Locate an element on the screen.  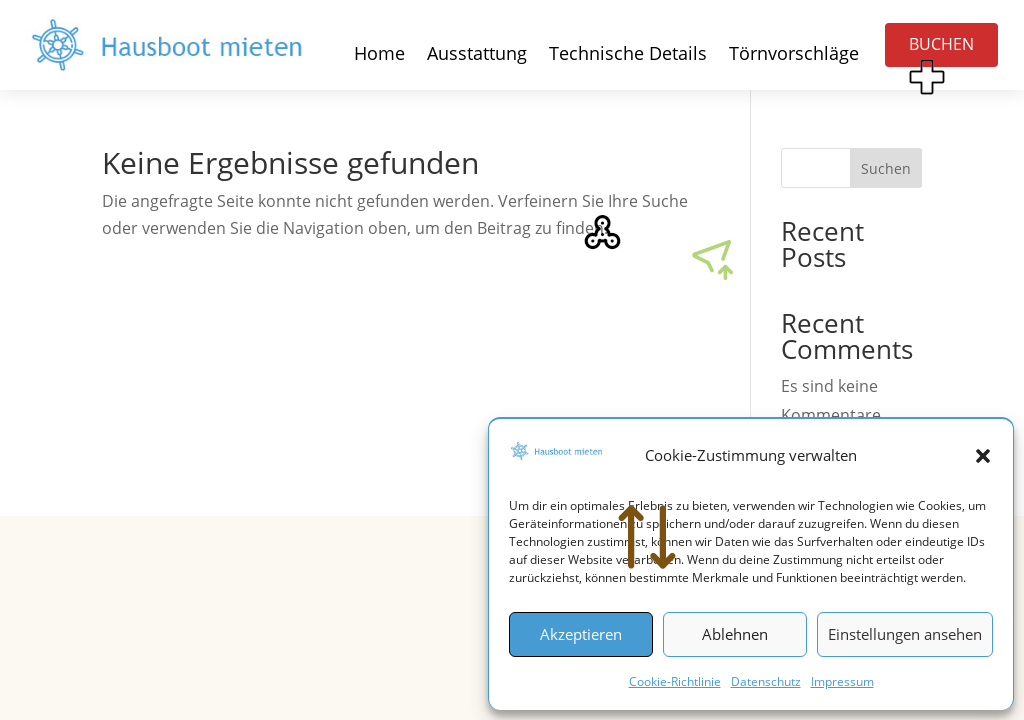
sort items in ascending or descending order is located at coordinates (647, 537).